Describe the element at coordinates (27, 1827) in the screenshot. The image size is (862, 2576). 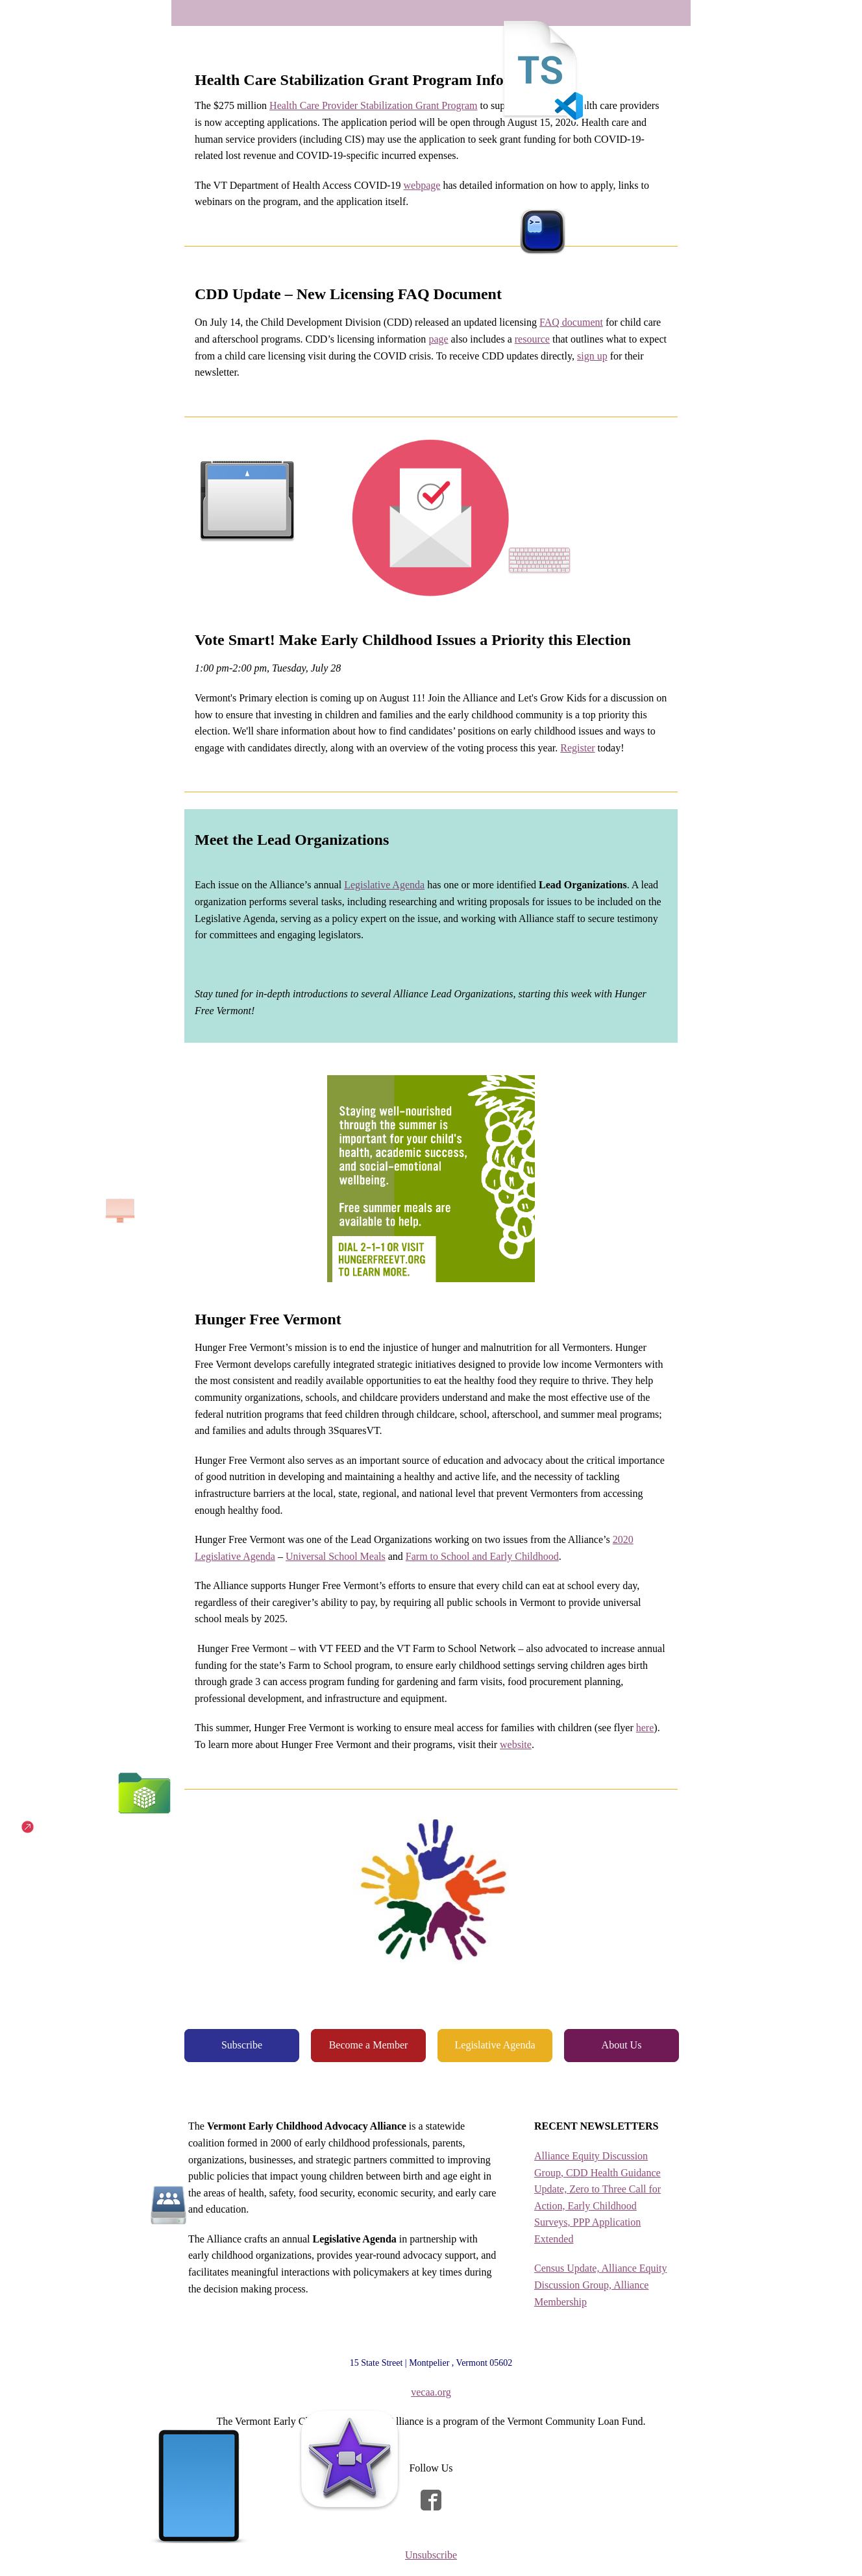
I see `indicates a symbolic link or shortcut to another file` at that location.